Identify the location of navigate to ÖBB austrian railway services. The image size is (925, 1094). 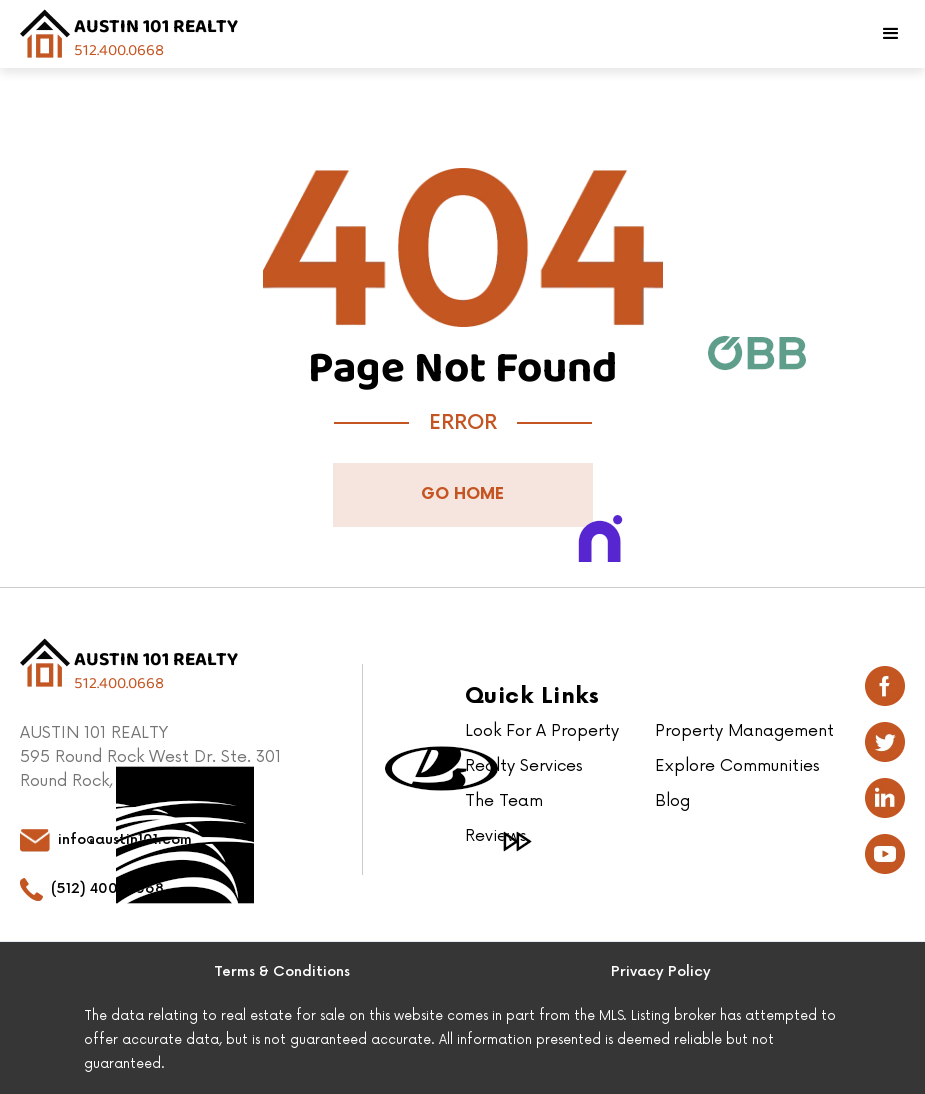
(757, 353).